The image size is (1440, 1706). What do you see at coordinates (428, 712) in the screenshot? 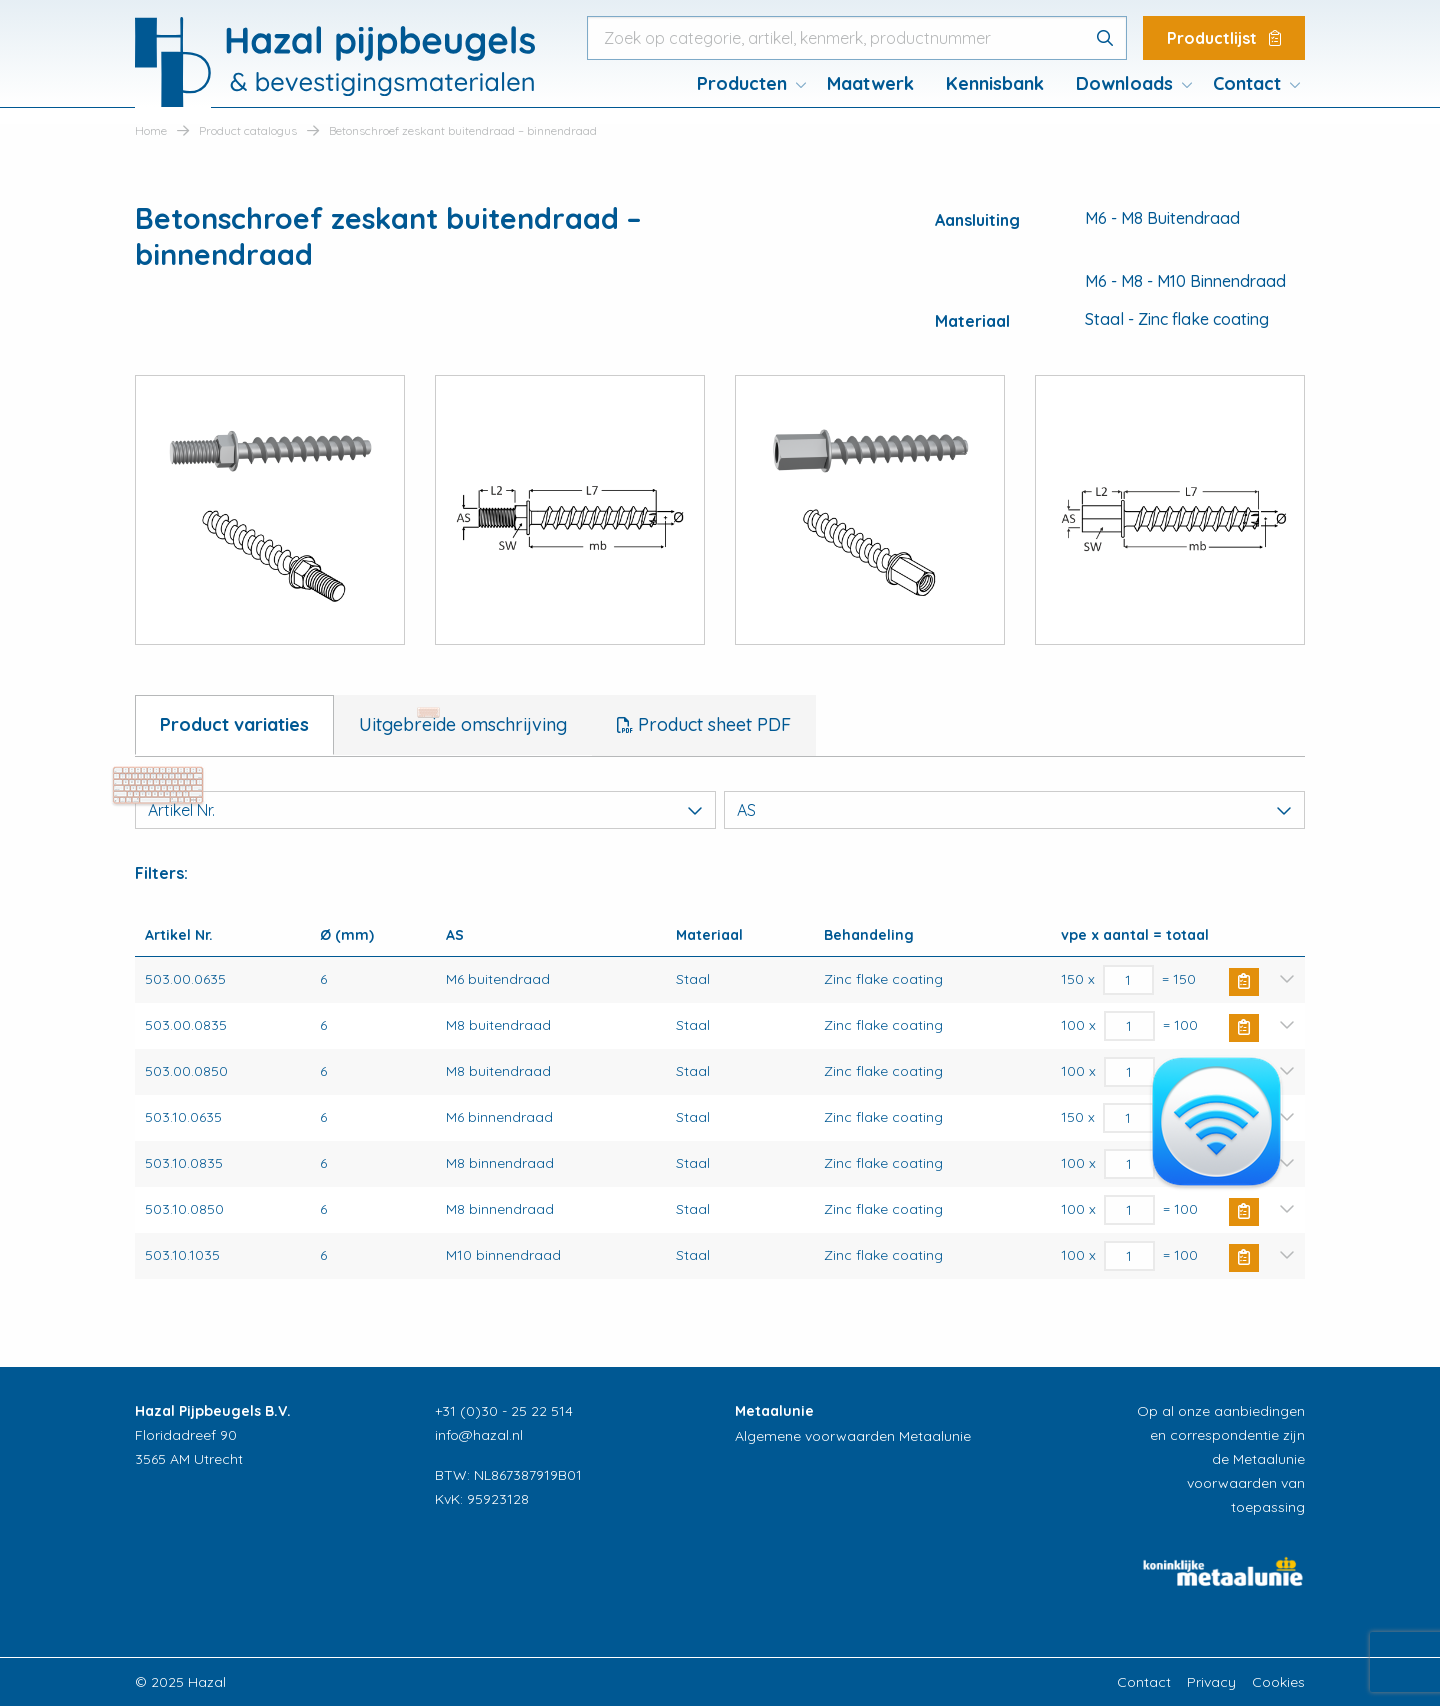
I see `indicates keyboard backlight set to orange/warm color` at bounding box center [428, 712].